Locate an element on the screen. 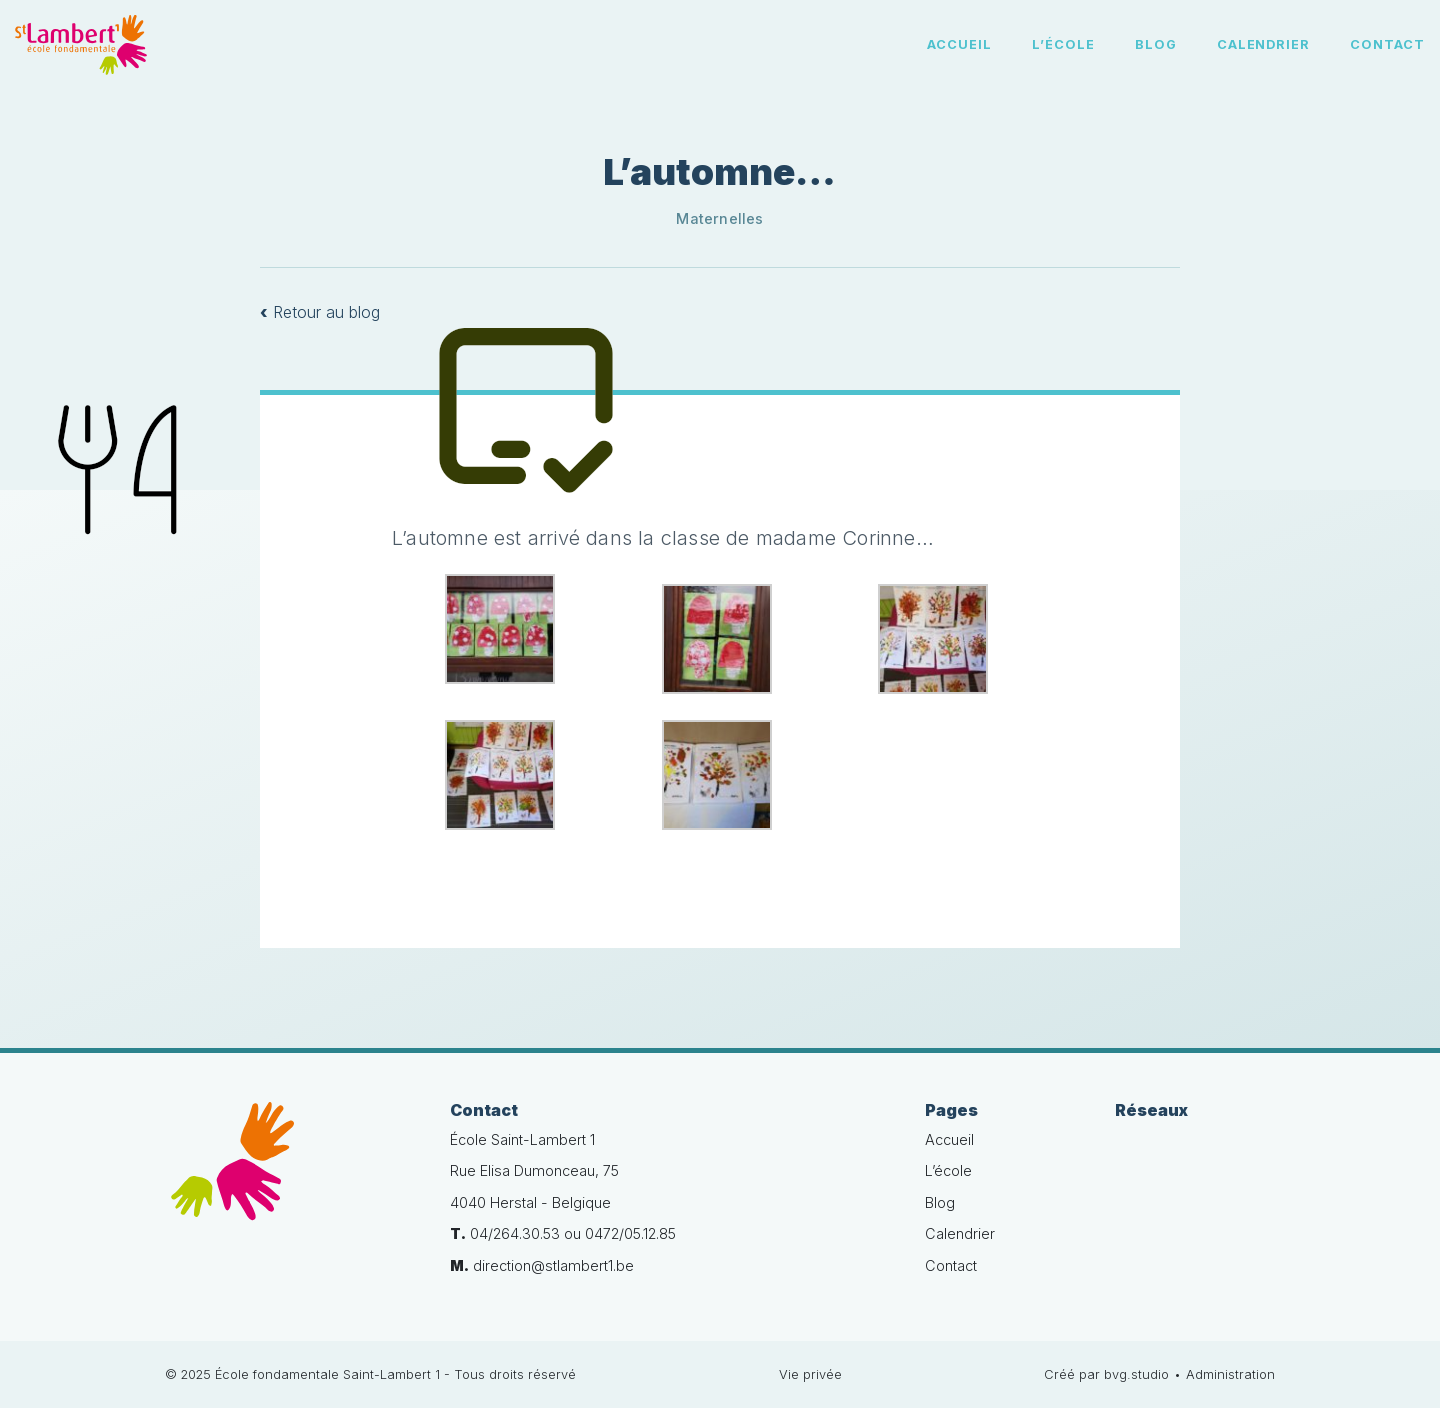  tablet device successfully connected is located at coordinates (526, 406).